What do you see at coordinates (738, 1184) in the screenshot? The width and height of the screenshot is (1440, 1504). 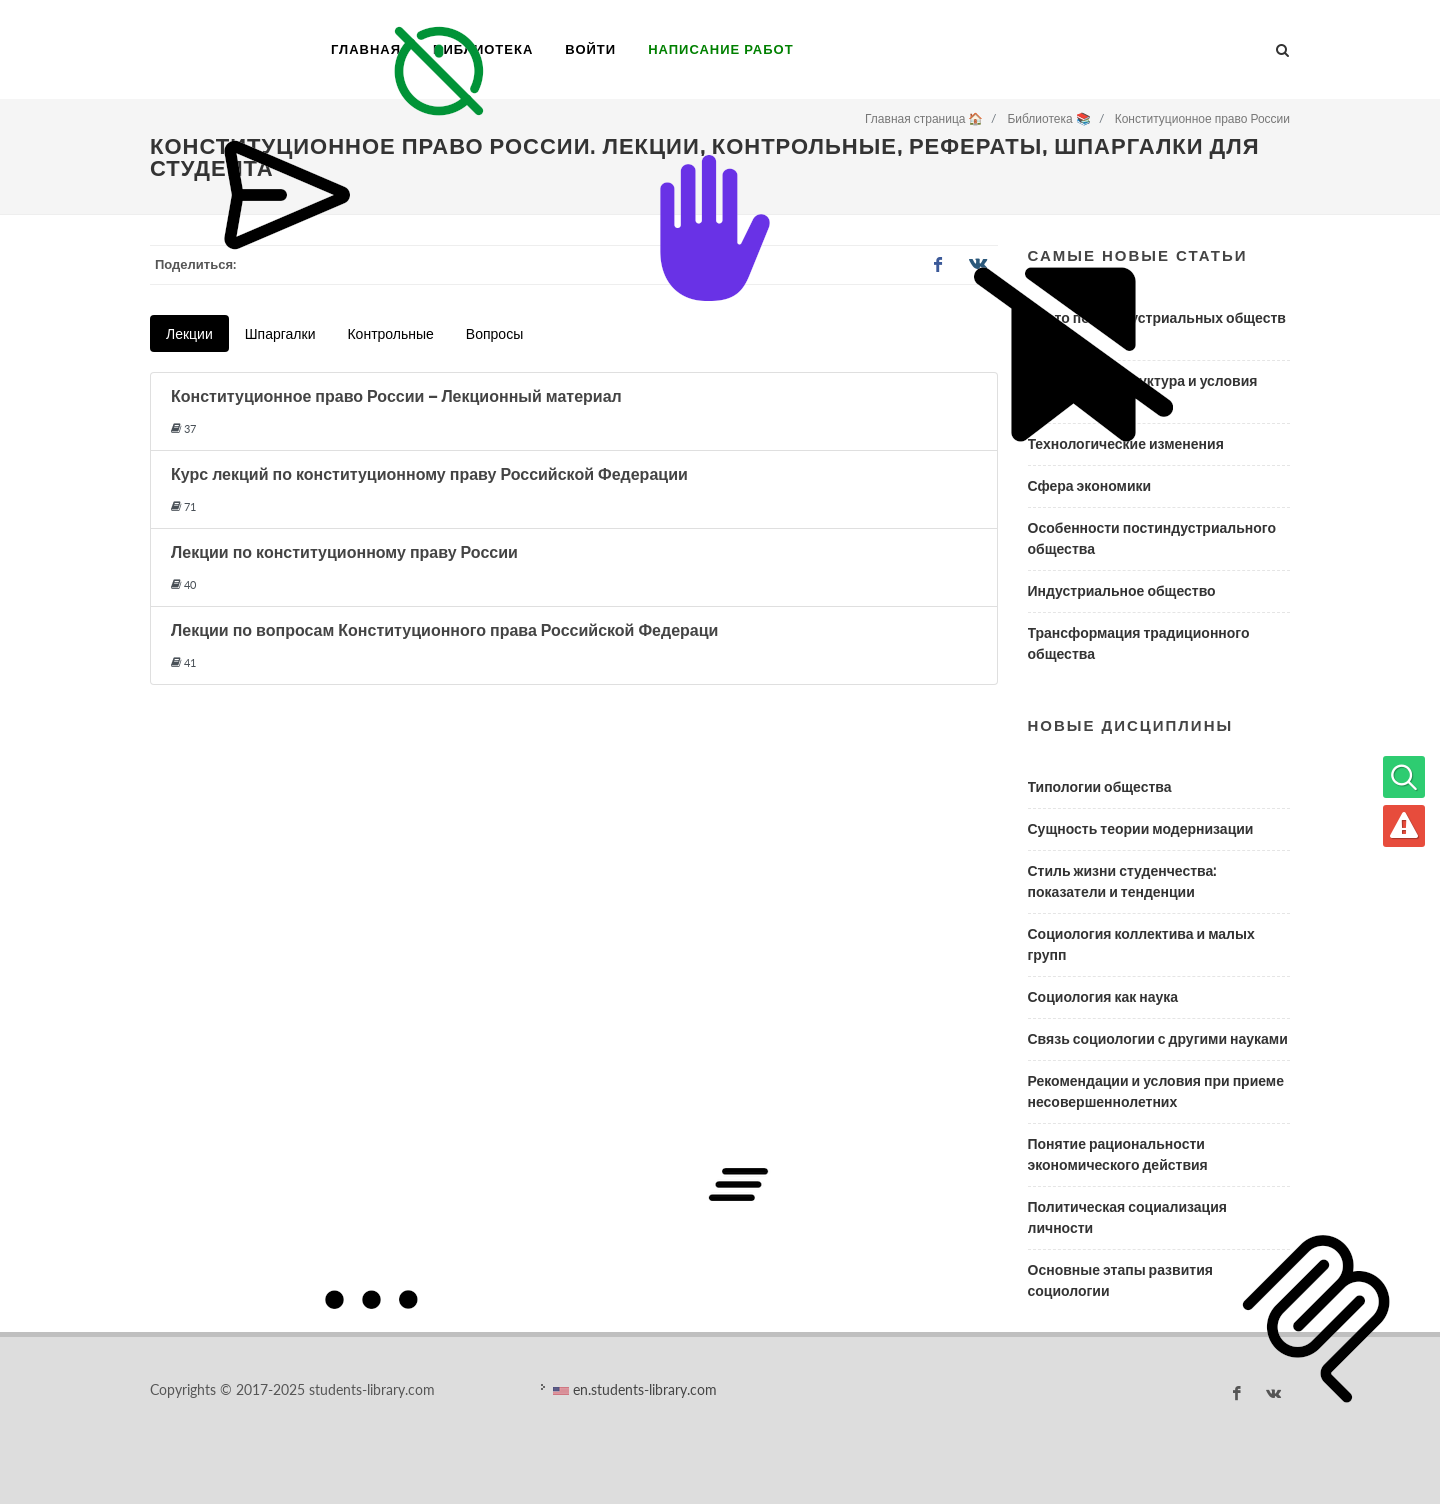 I see `clear all items from a list` at bounding box center [738, 1184].